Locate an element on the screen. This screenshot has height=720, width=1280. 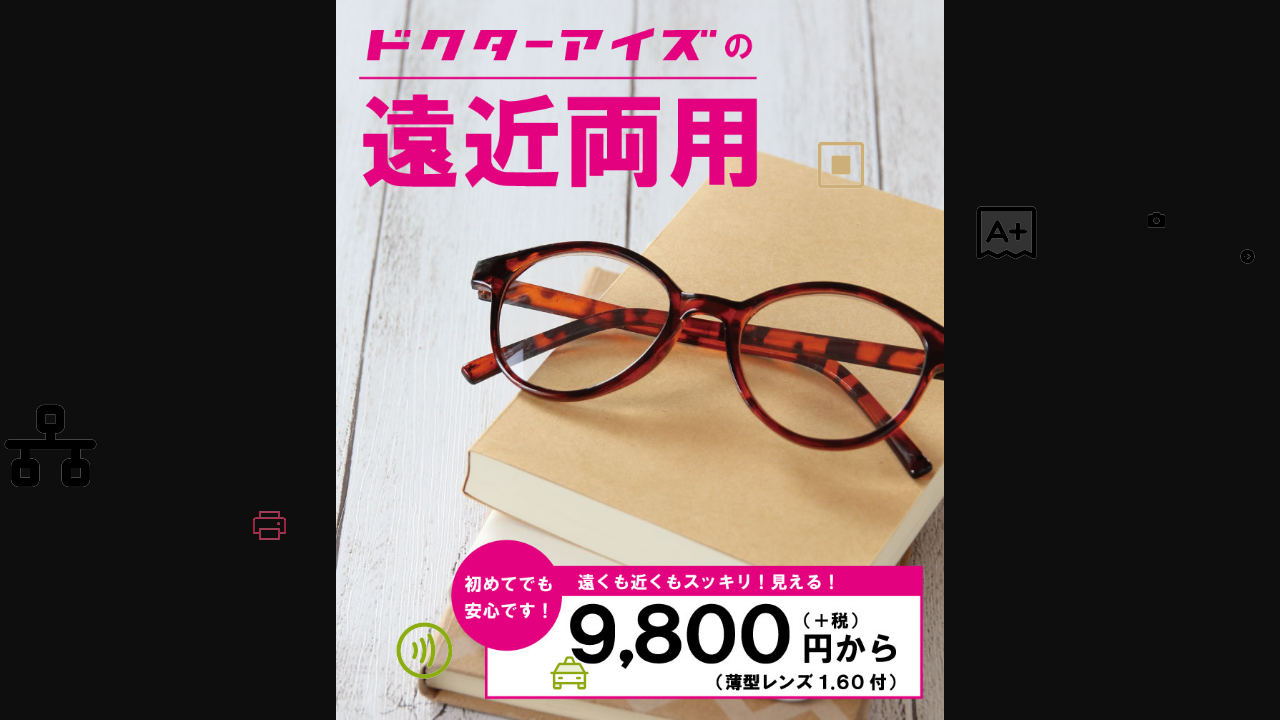
proceed to the next step is located at coordinates (1247, 256).